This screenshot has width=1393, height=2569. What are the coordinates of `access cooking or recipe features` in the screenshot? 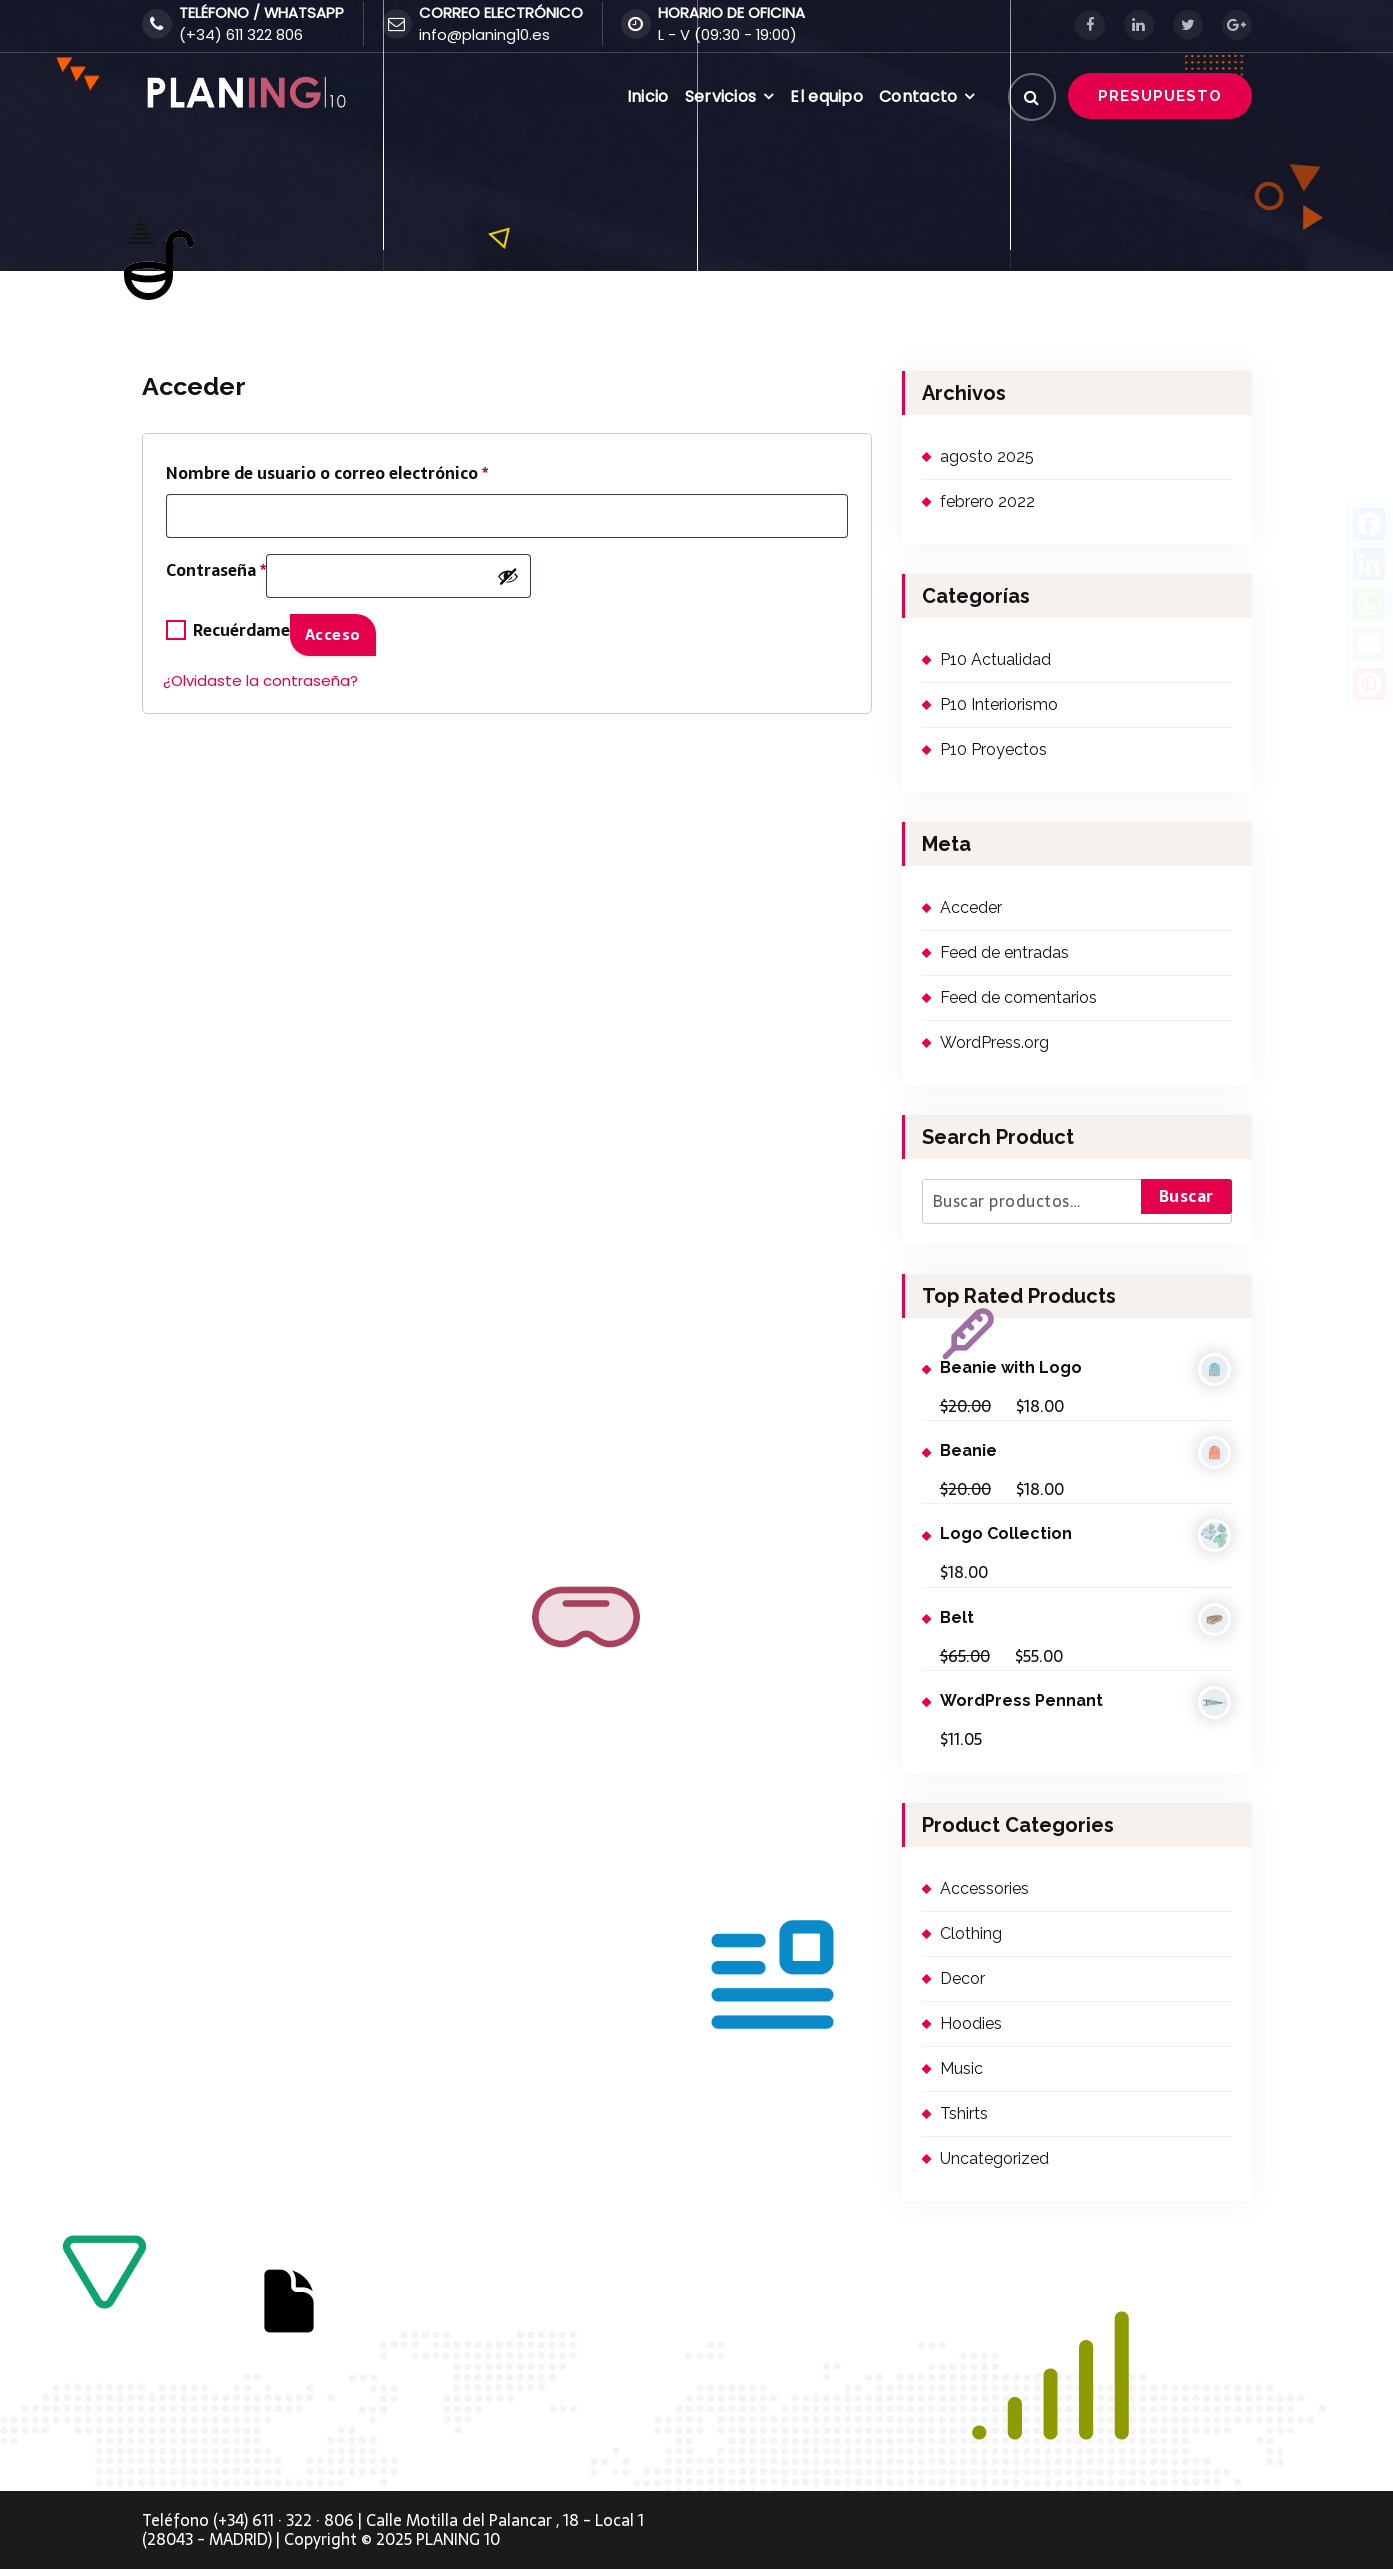 It's located at (159, 265).